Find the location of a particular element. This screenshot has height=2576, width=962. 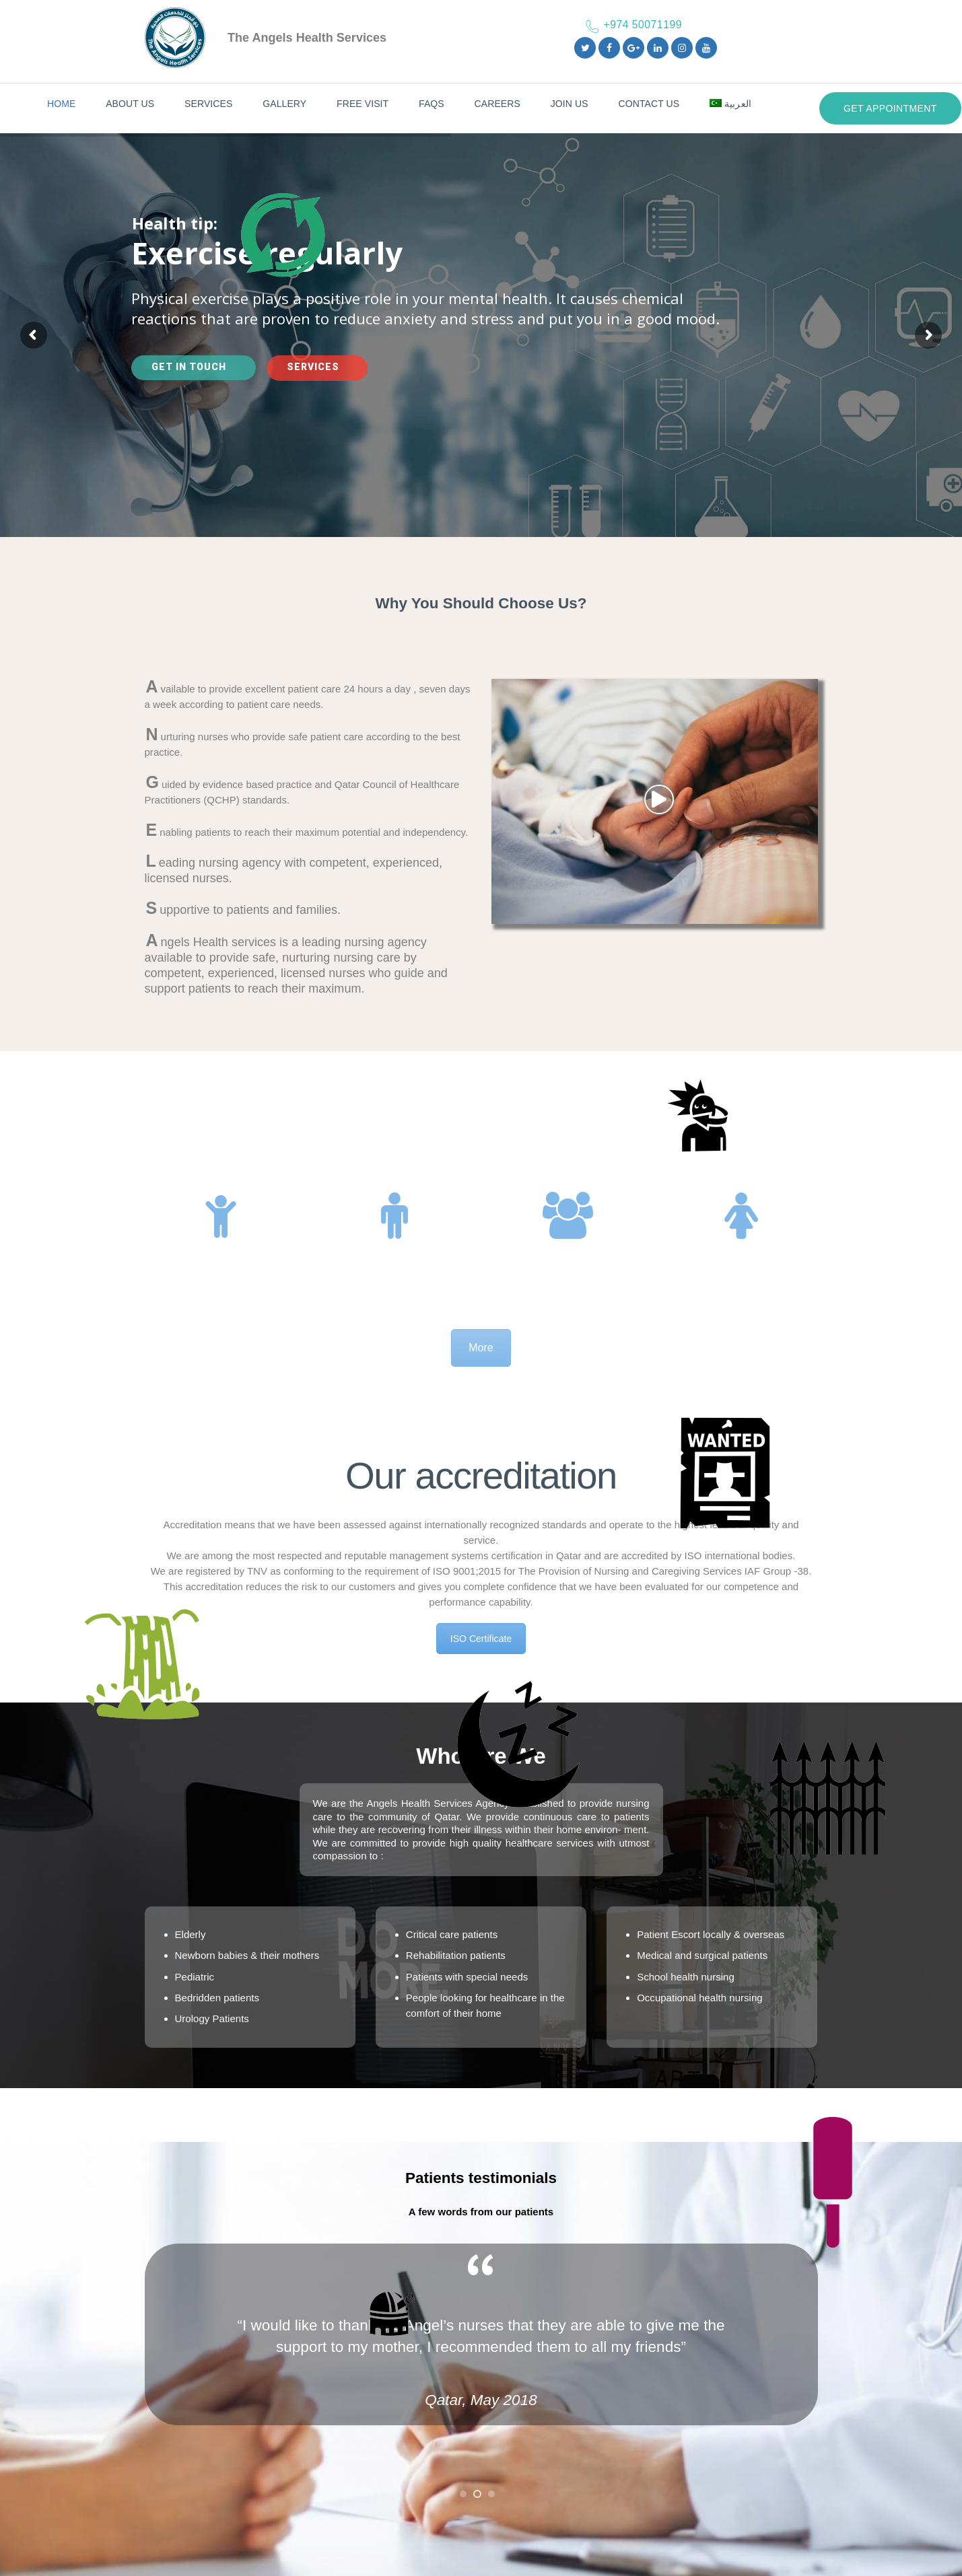

enable sleep or night mode is located at coordinates (520, 1745).